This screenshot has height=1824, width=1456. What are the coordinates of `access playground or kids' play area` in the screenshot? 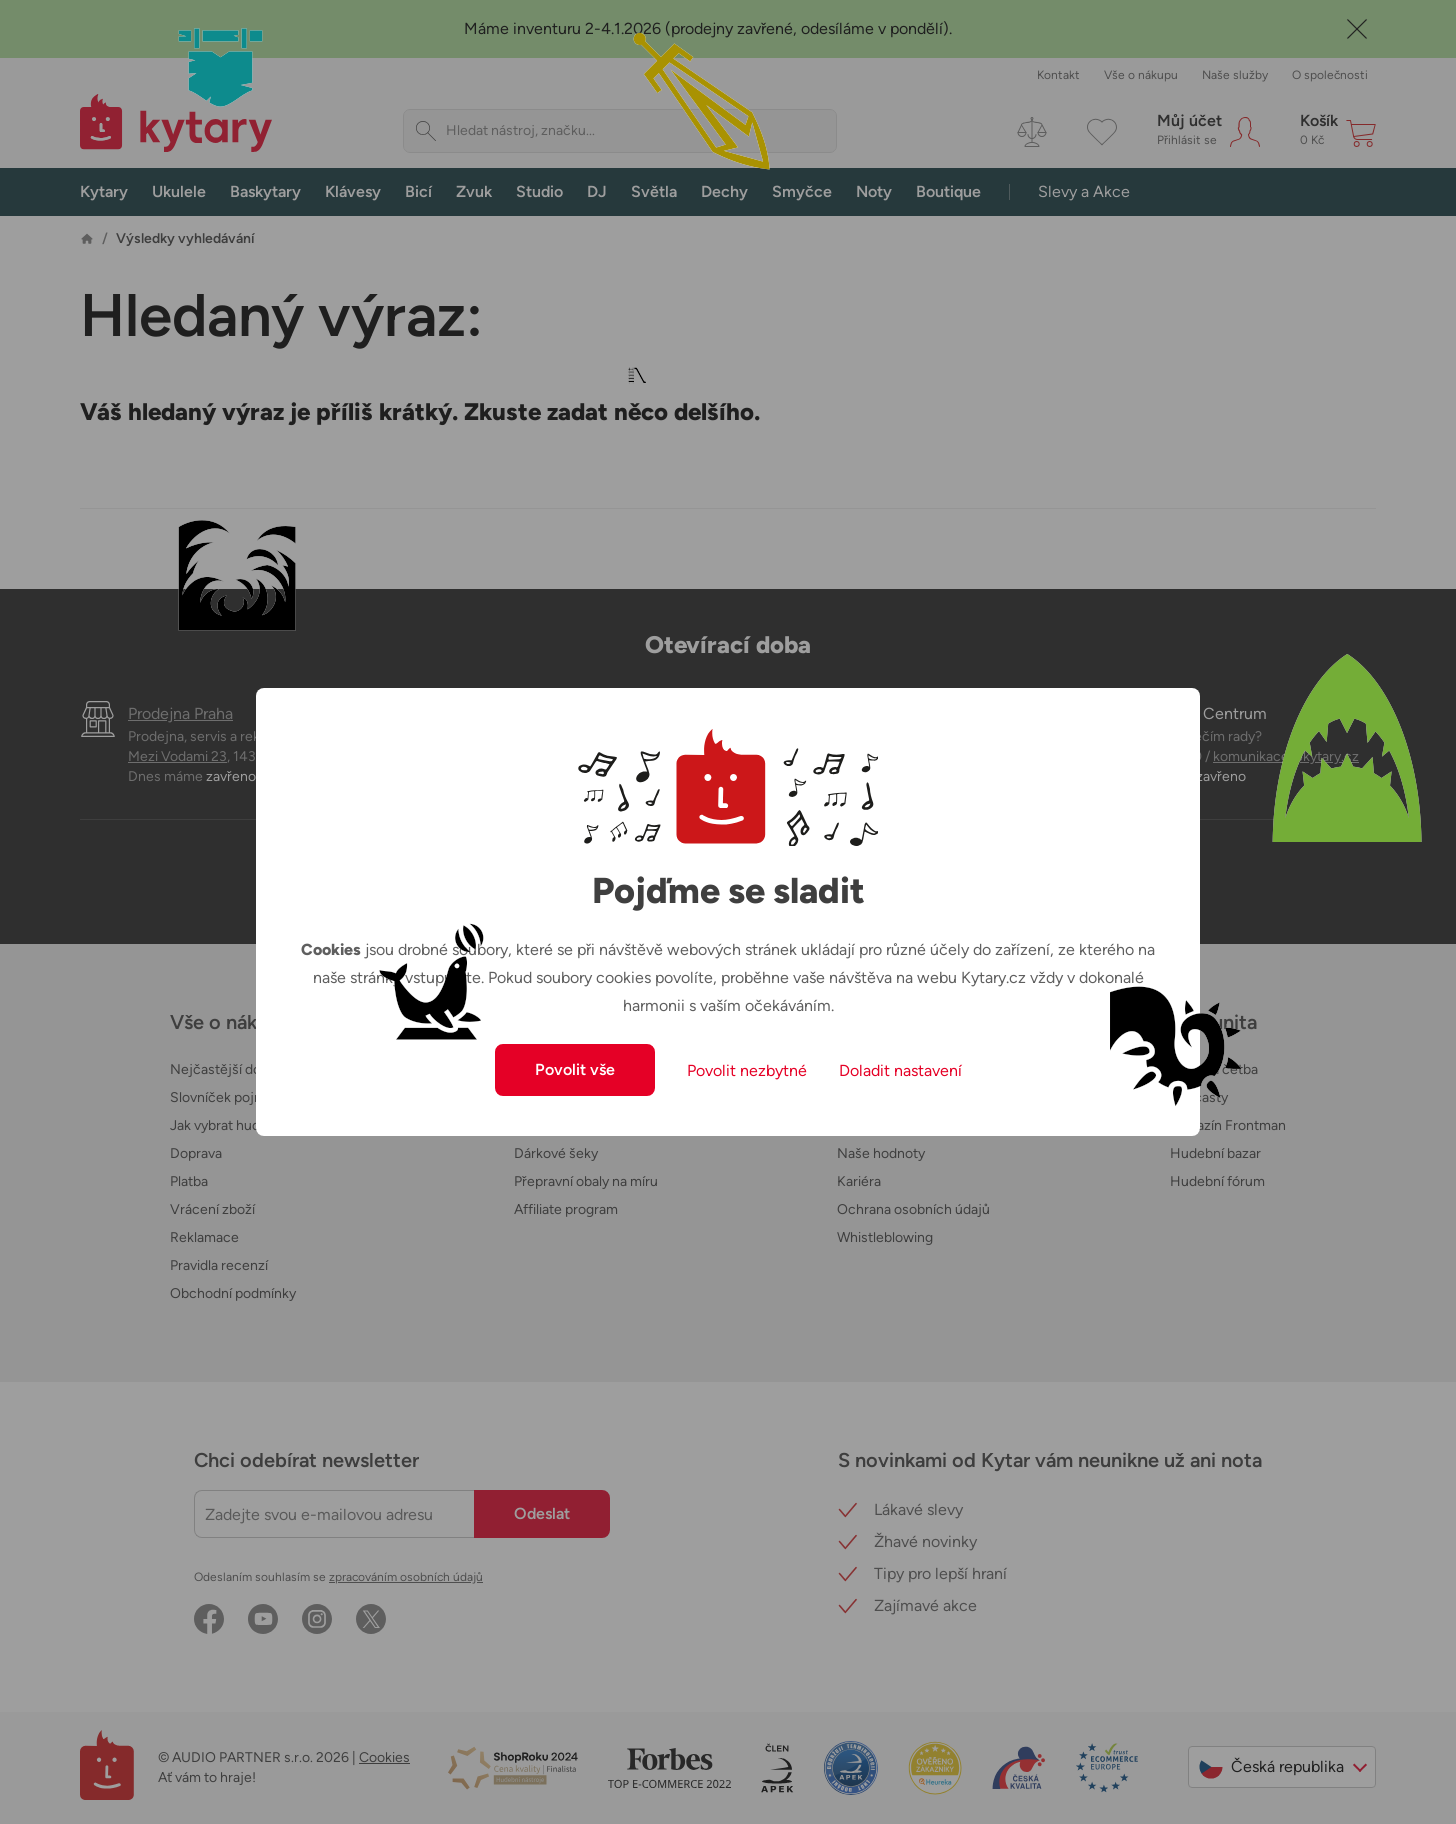 It's located at (637, 374).